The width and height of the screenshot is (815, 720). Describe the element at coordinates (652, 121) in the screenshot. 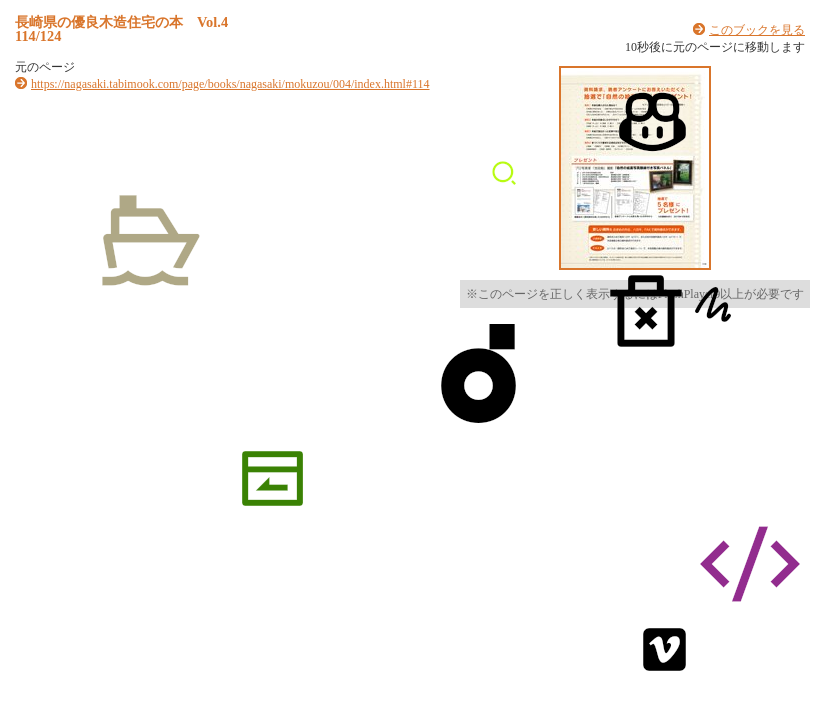

I see `open microsoft copilot` at that location.